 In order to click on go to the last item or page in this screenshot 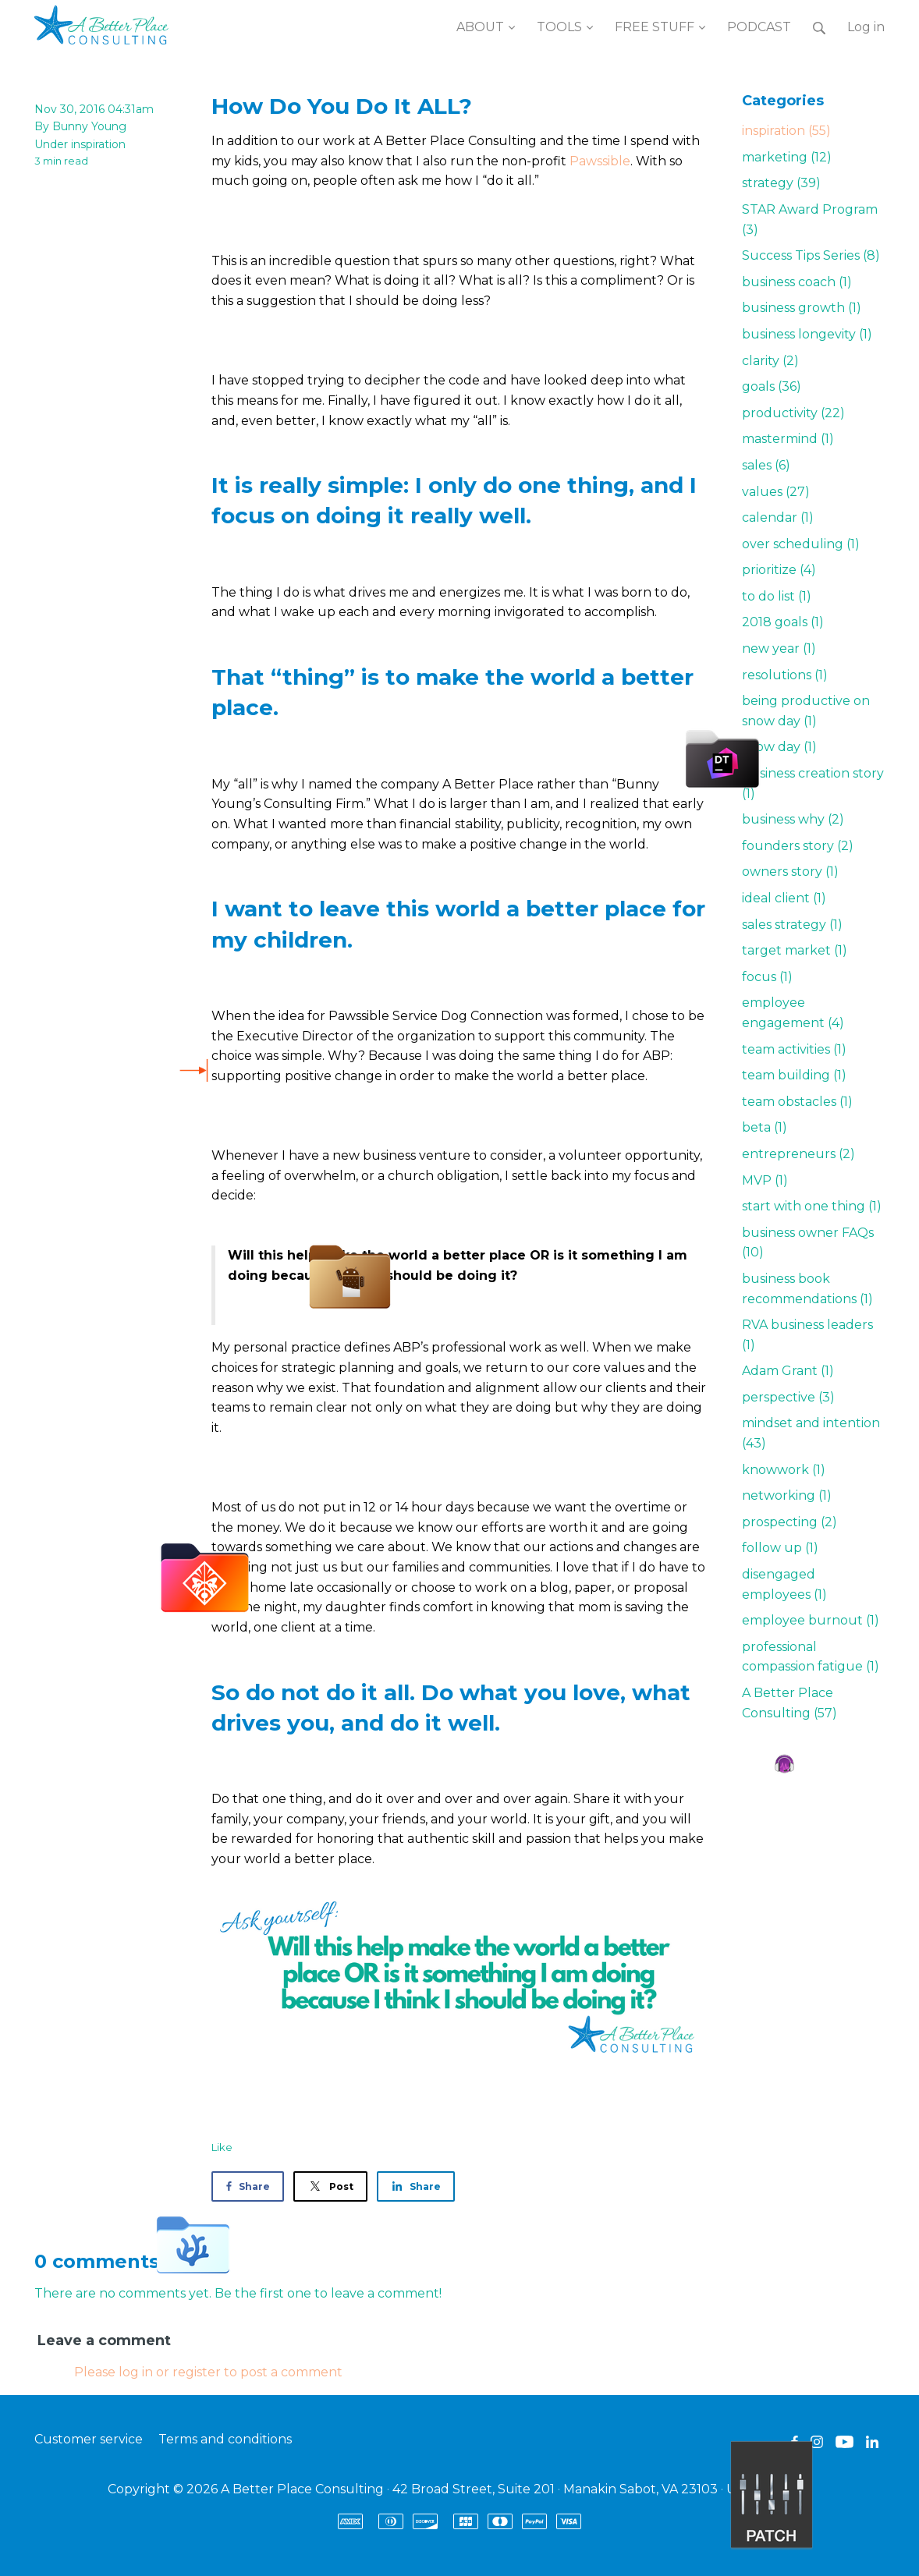, I will do `click(193, 1070)`.